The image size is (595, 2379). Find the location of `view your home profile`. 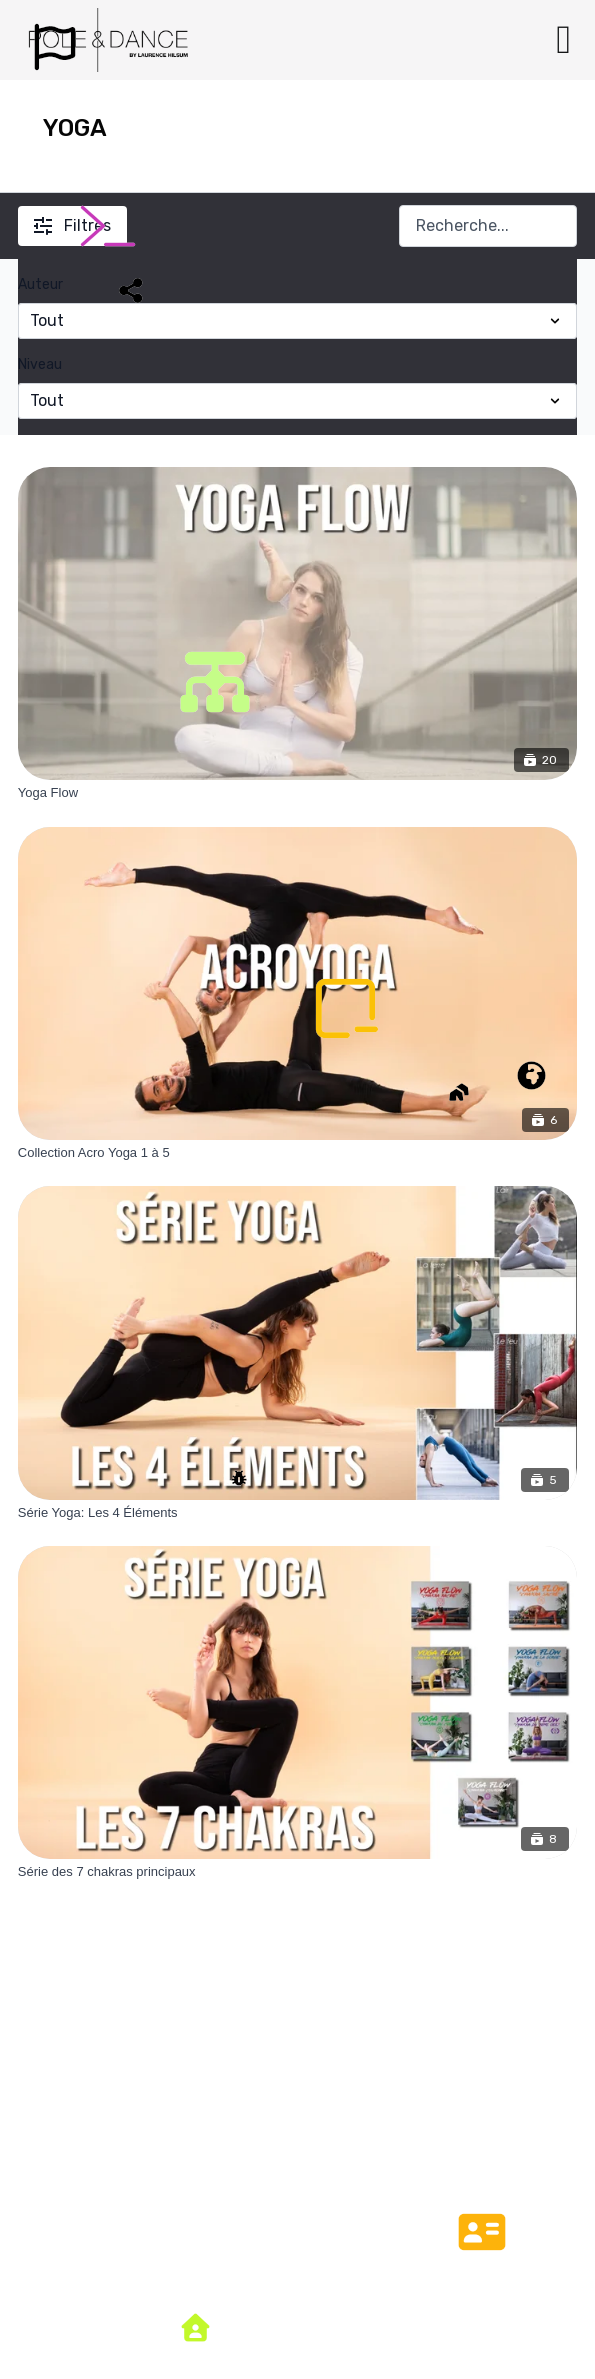

view your home profile is located at coordinates (195, 2327).